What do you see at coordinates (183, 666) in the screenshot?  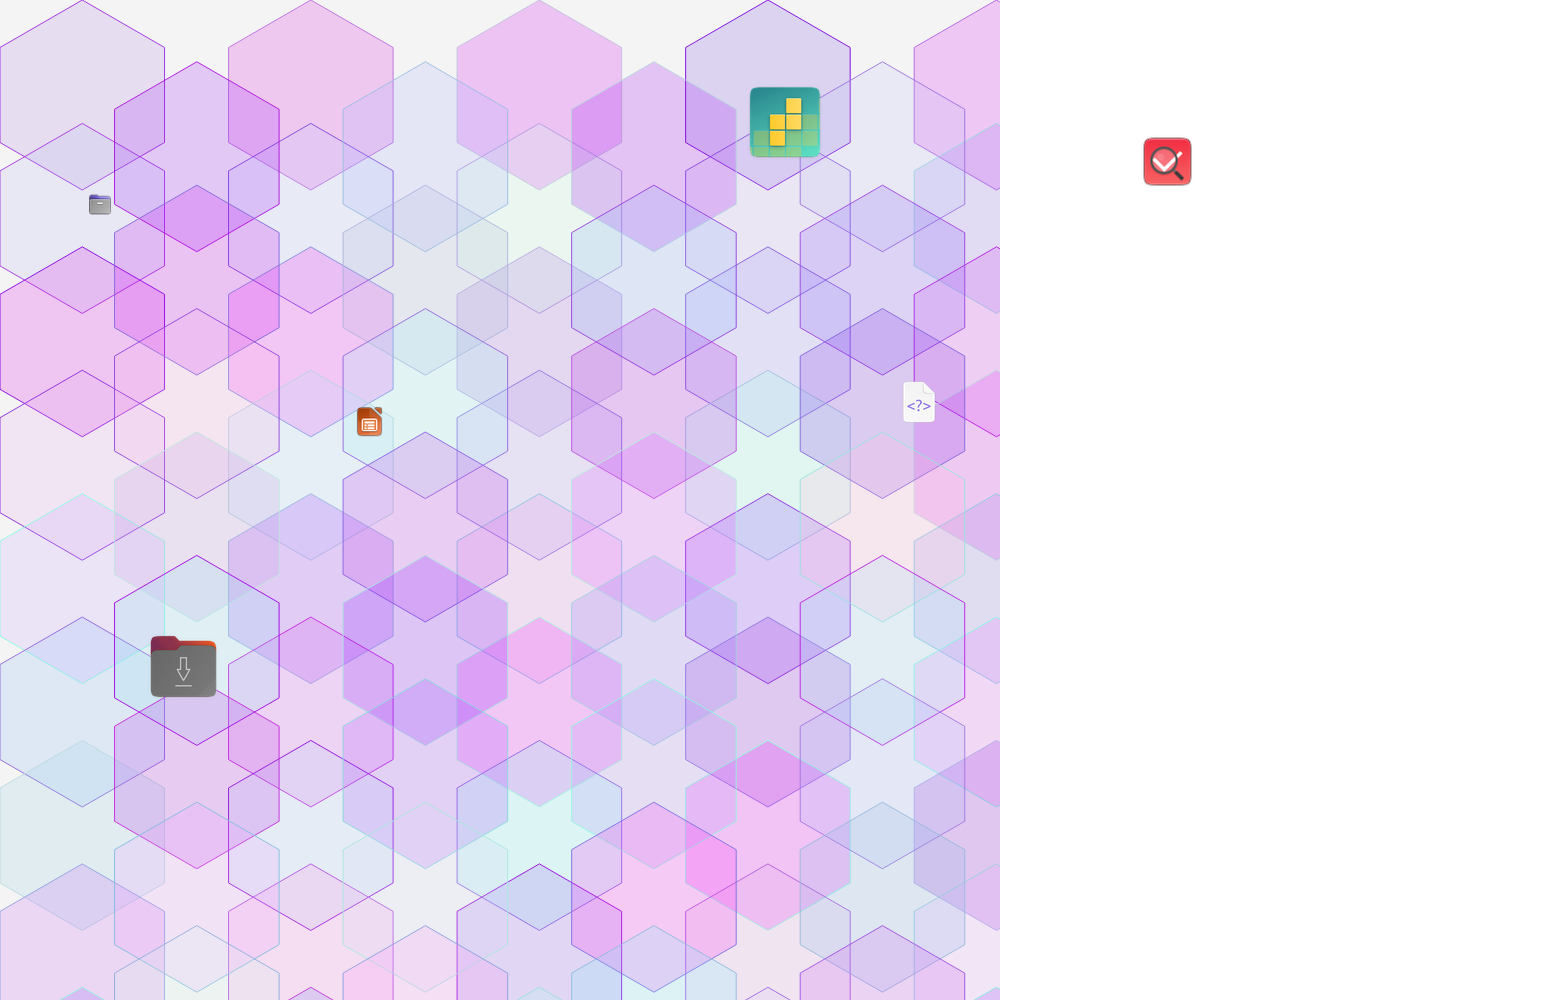 I see `open your downloads folder` at bounding box center [183, 666].